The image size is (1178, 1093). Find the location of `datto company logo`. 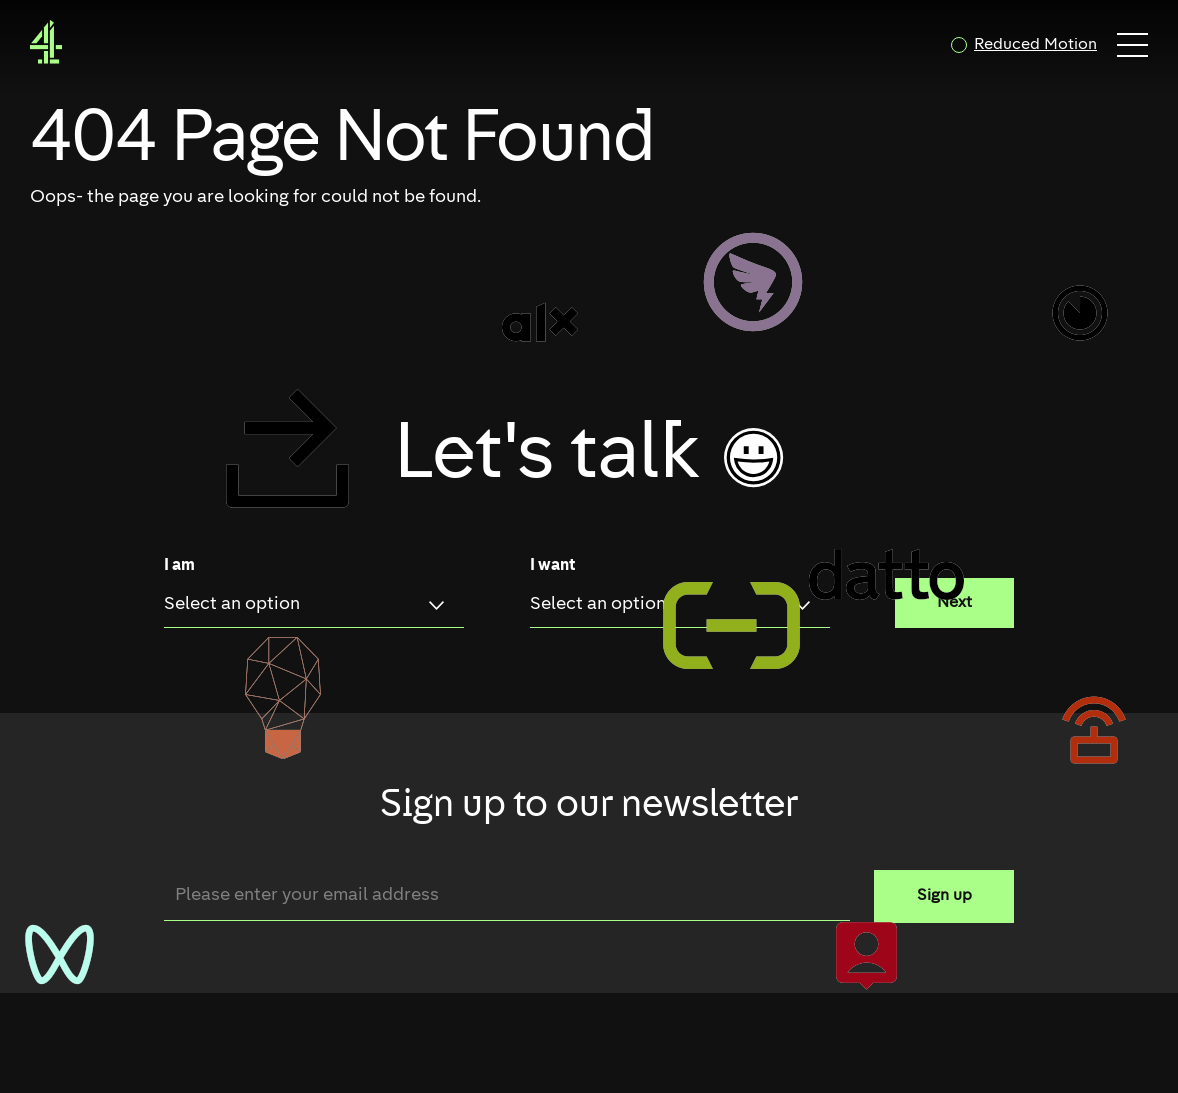

datto company logo is located at coordinates (886, 574).